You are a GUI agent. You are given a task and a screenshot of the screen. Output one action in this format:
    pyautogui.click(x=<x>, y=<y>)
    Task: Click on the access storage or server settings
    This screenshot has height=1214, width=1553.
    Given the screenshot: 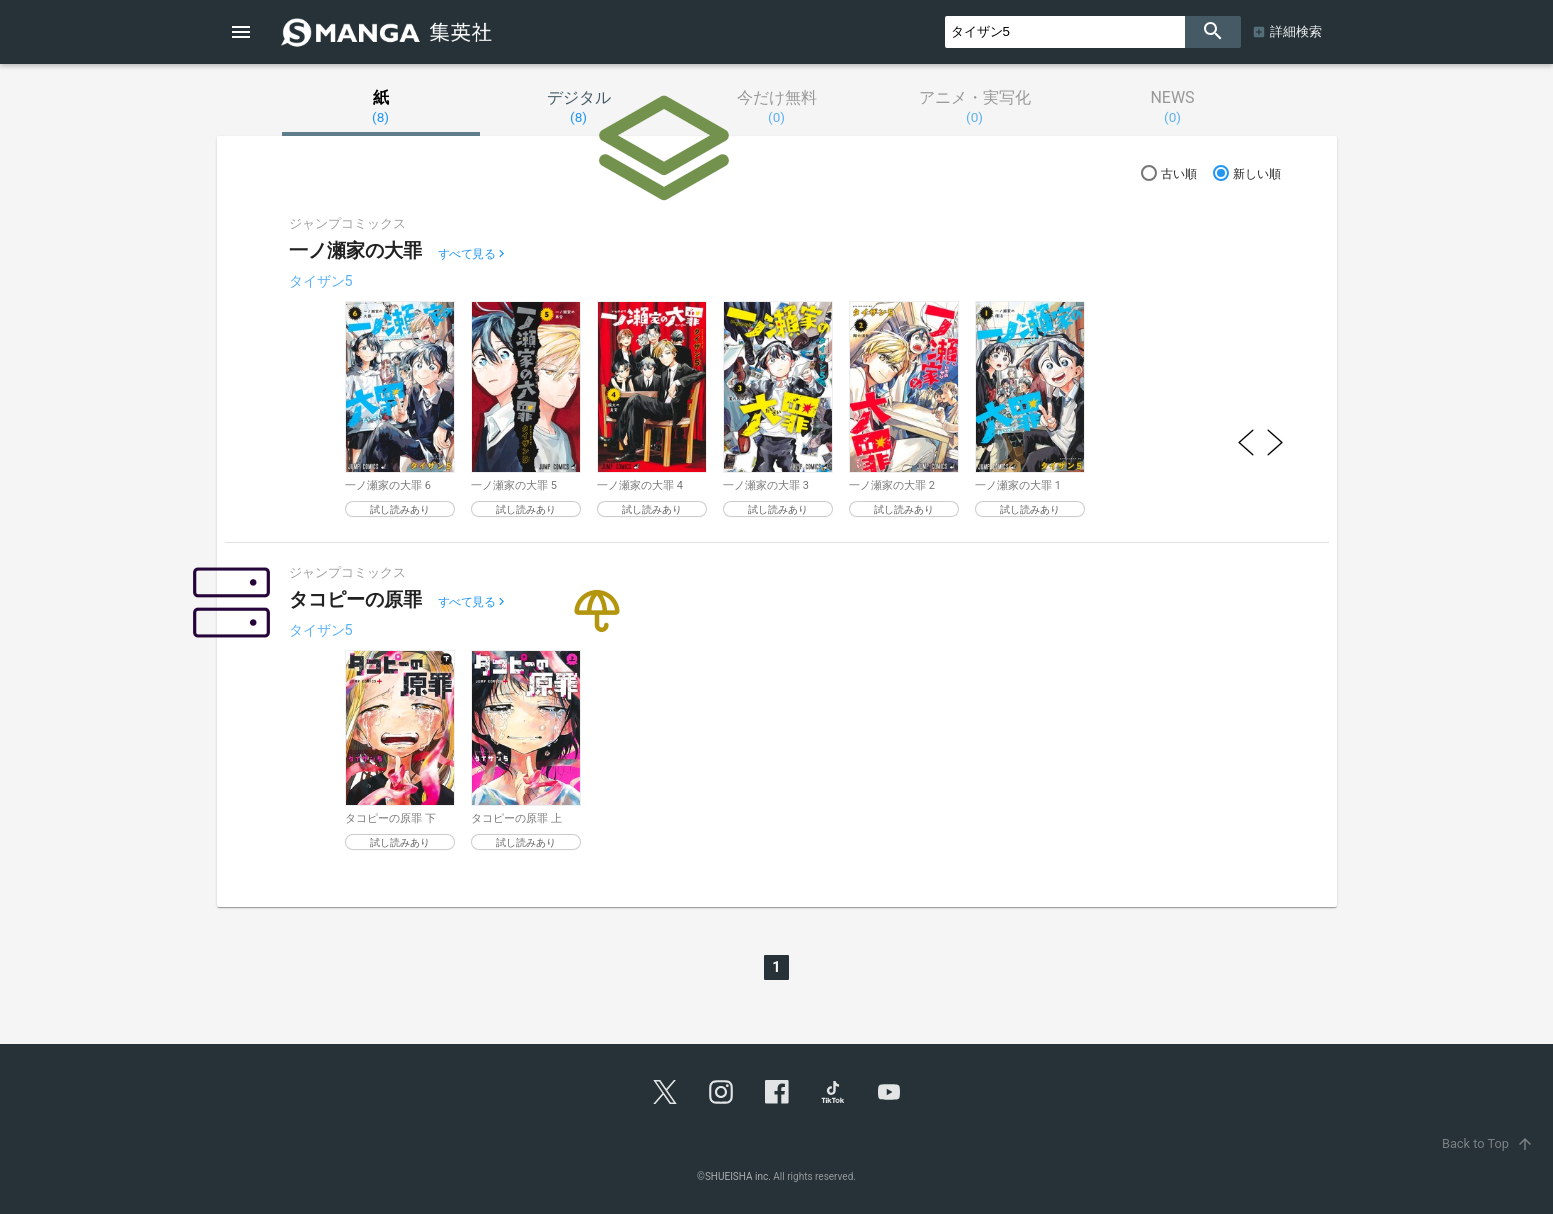 What is the action you would take?
    pyautogui.click(x=231, y=602)
    